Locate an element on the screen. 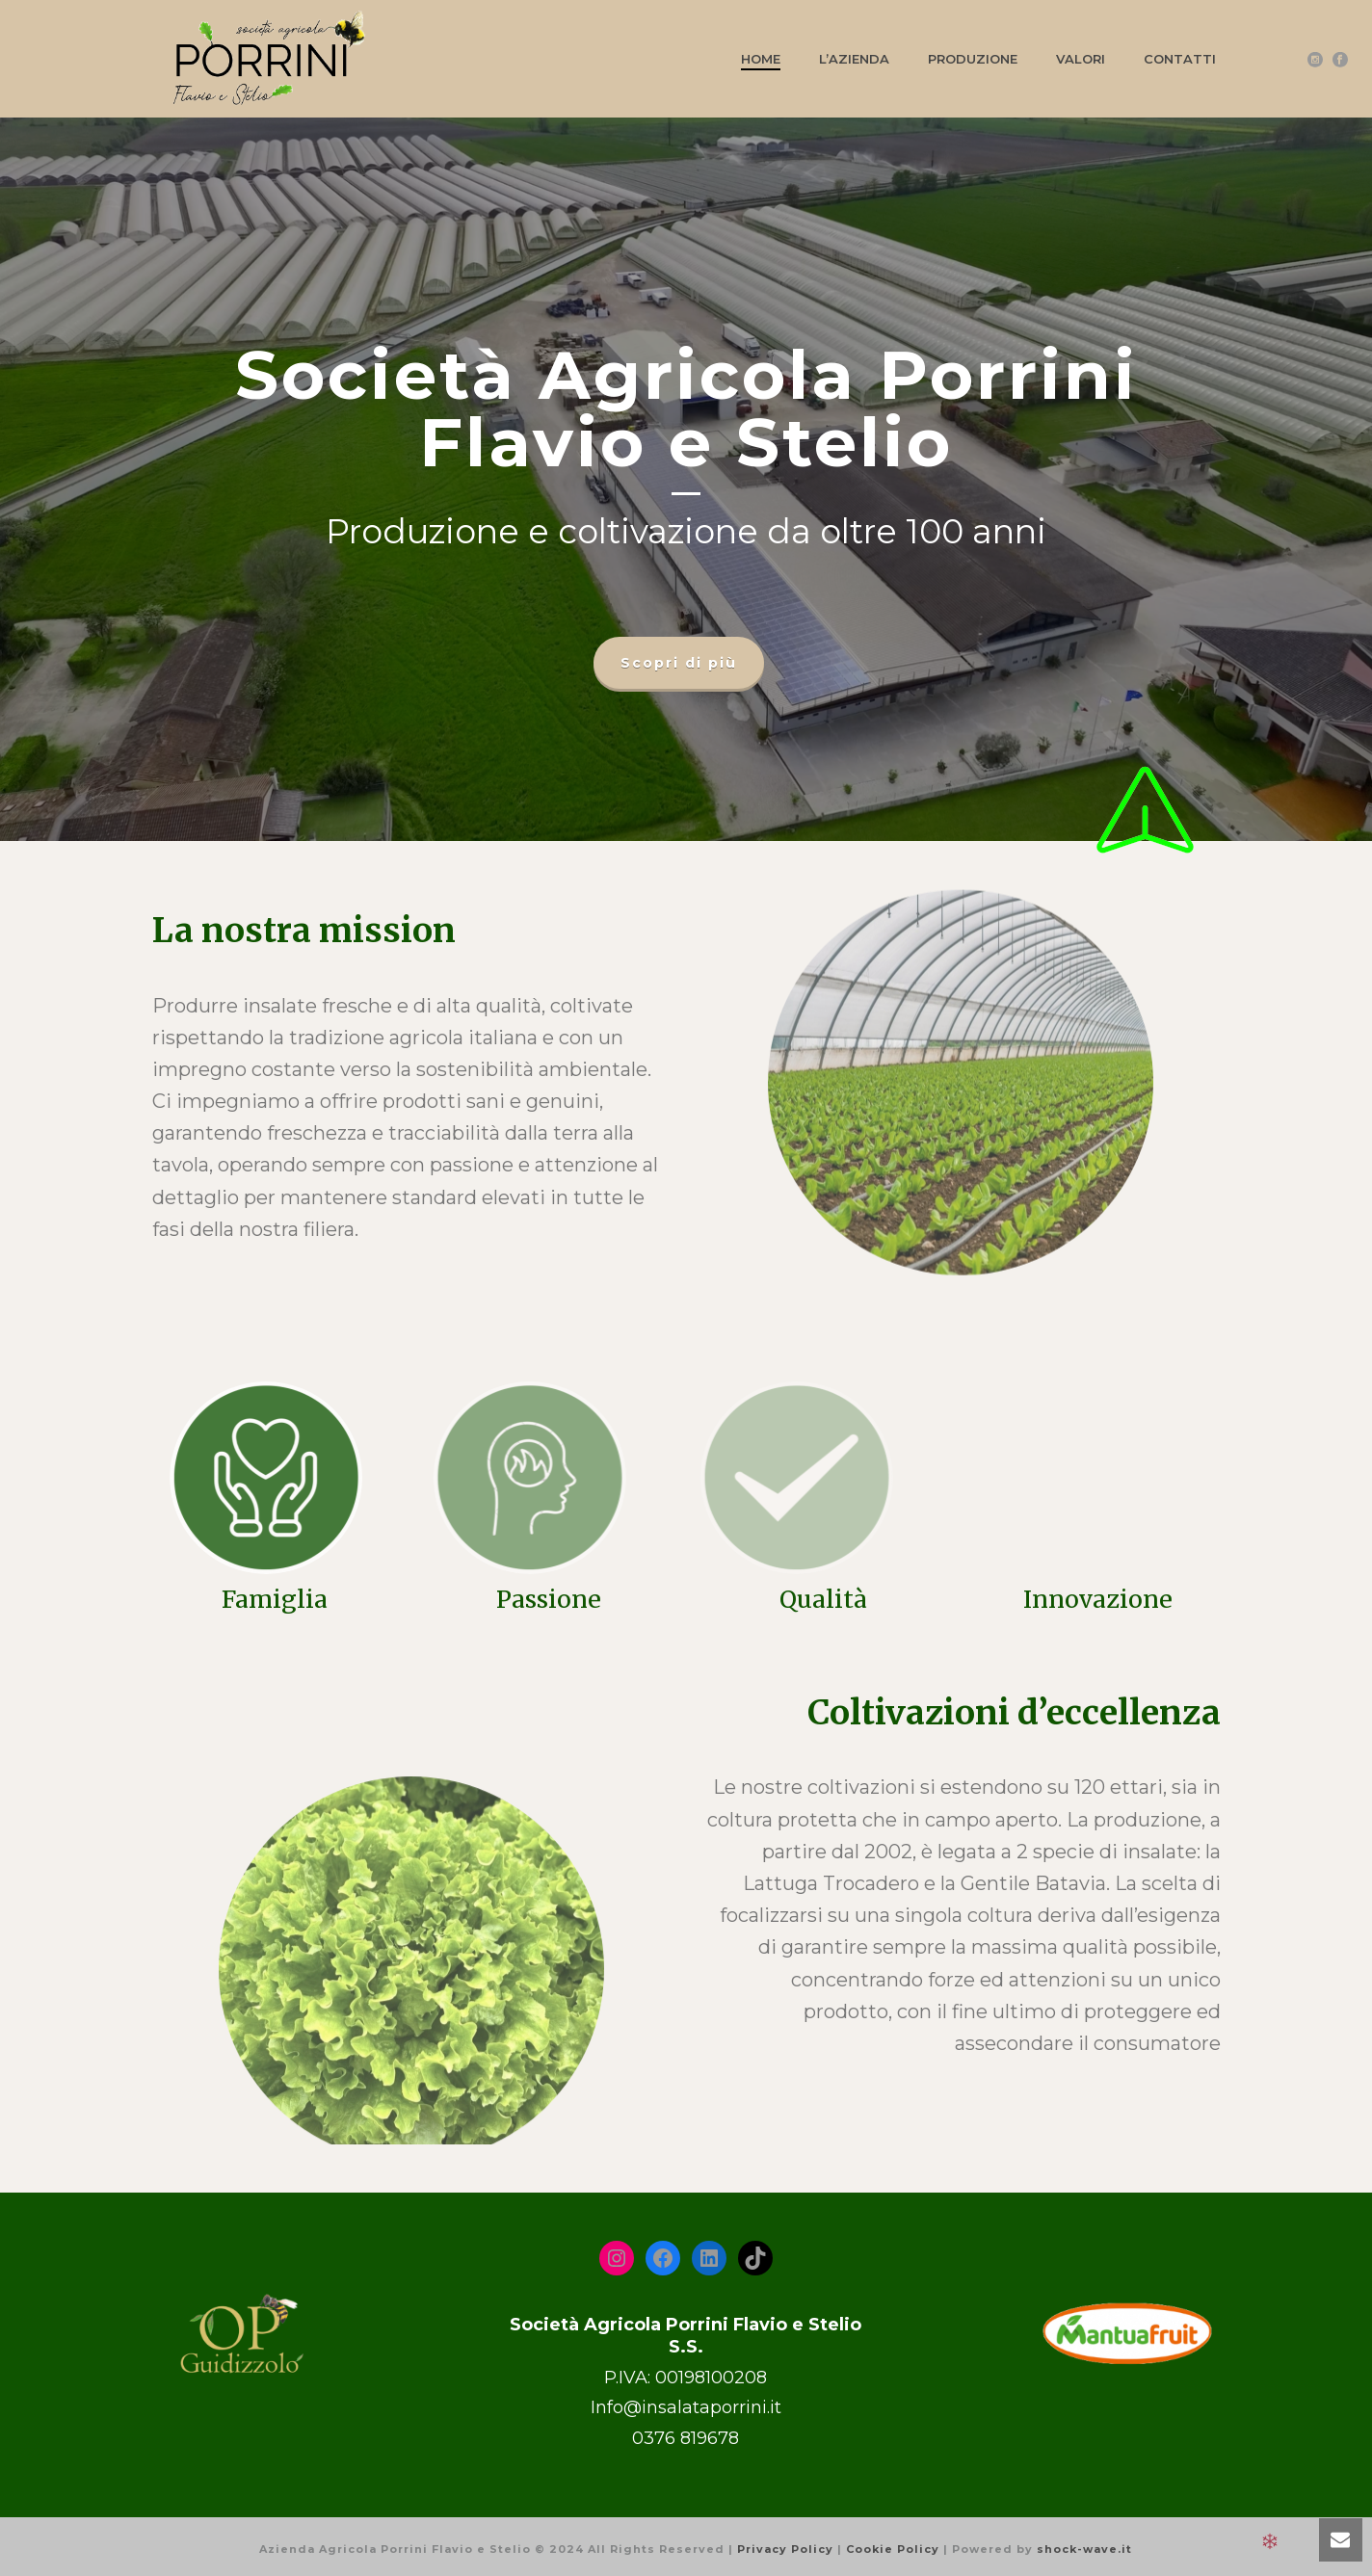  indicates cold or winter weather conditions is located at coordinates (1270, 2541).